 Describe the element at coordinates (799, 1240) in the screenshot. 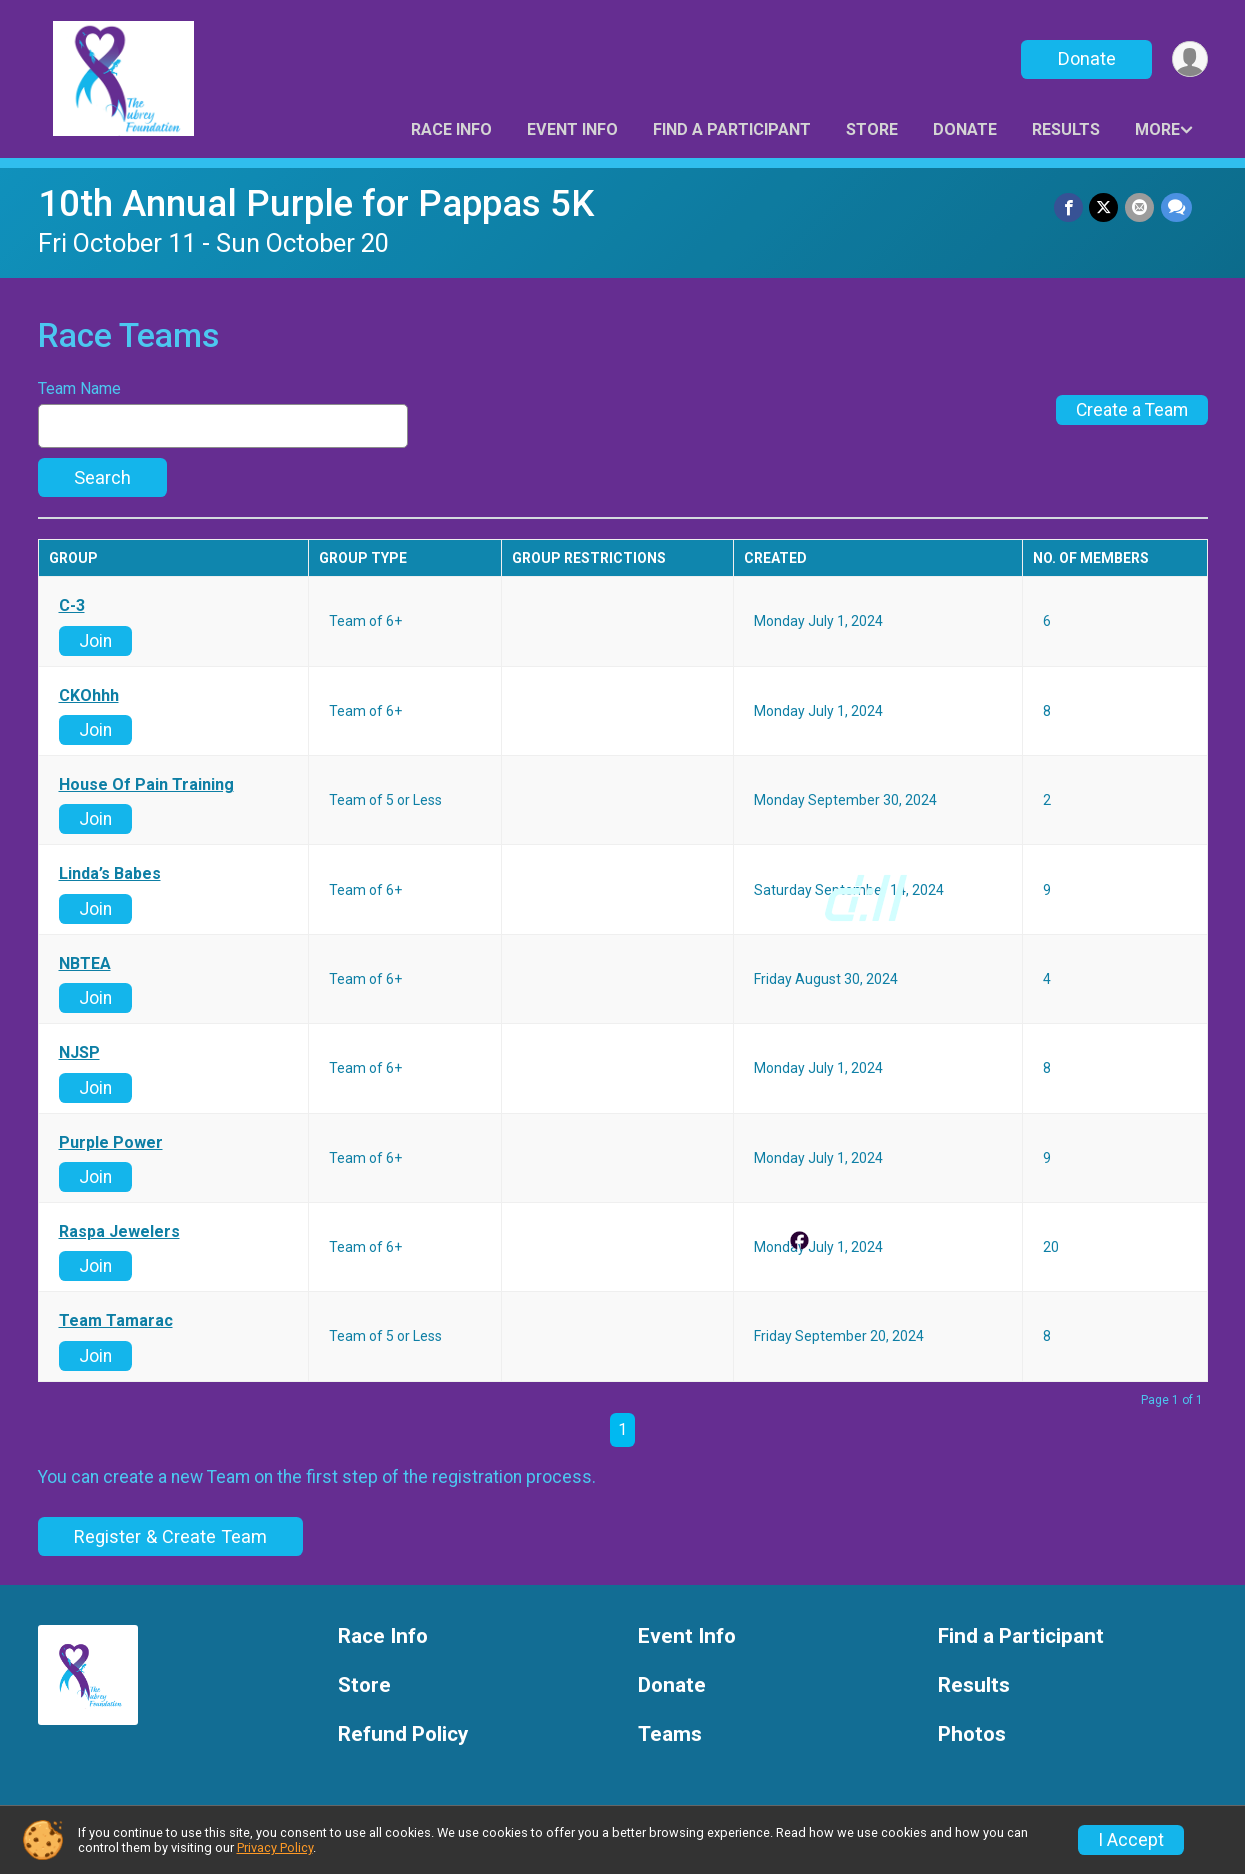

I see `open Facebook app` at that location.